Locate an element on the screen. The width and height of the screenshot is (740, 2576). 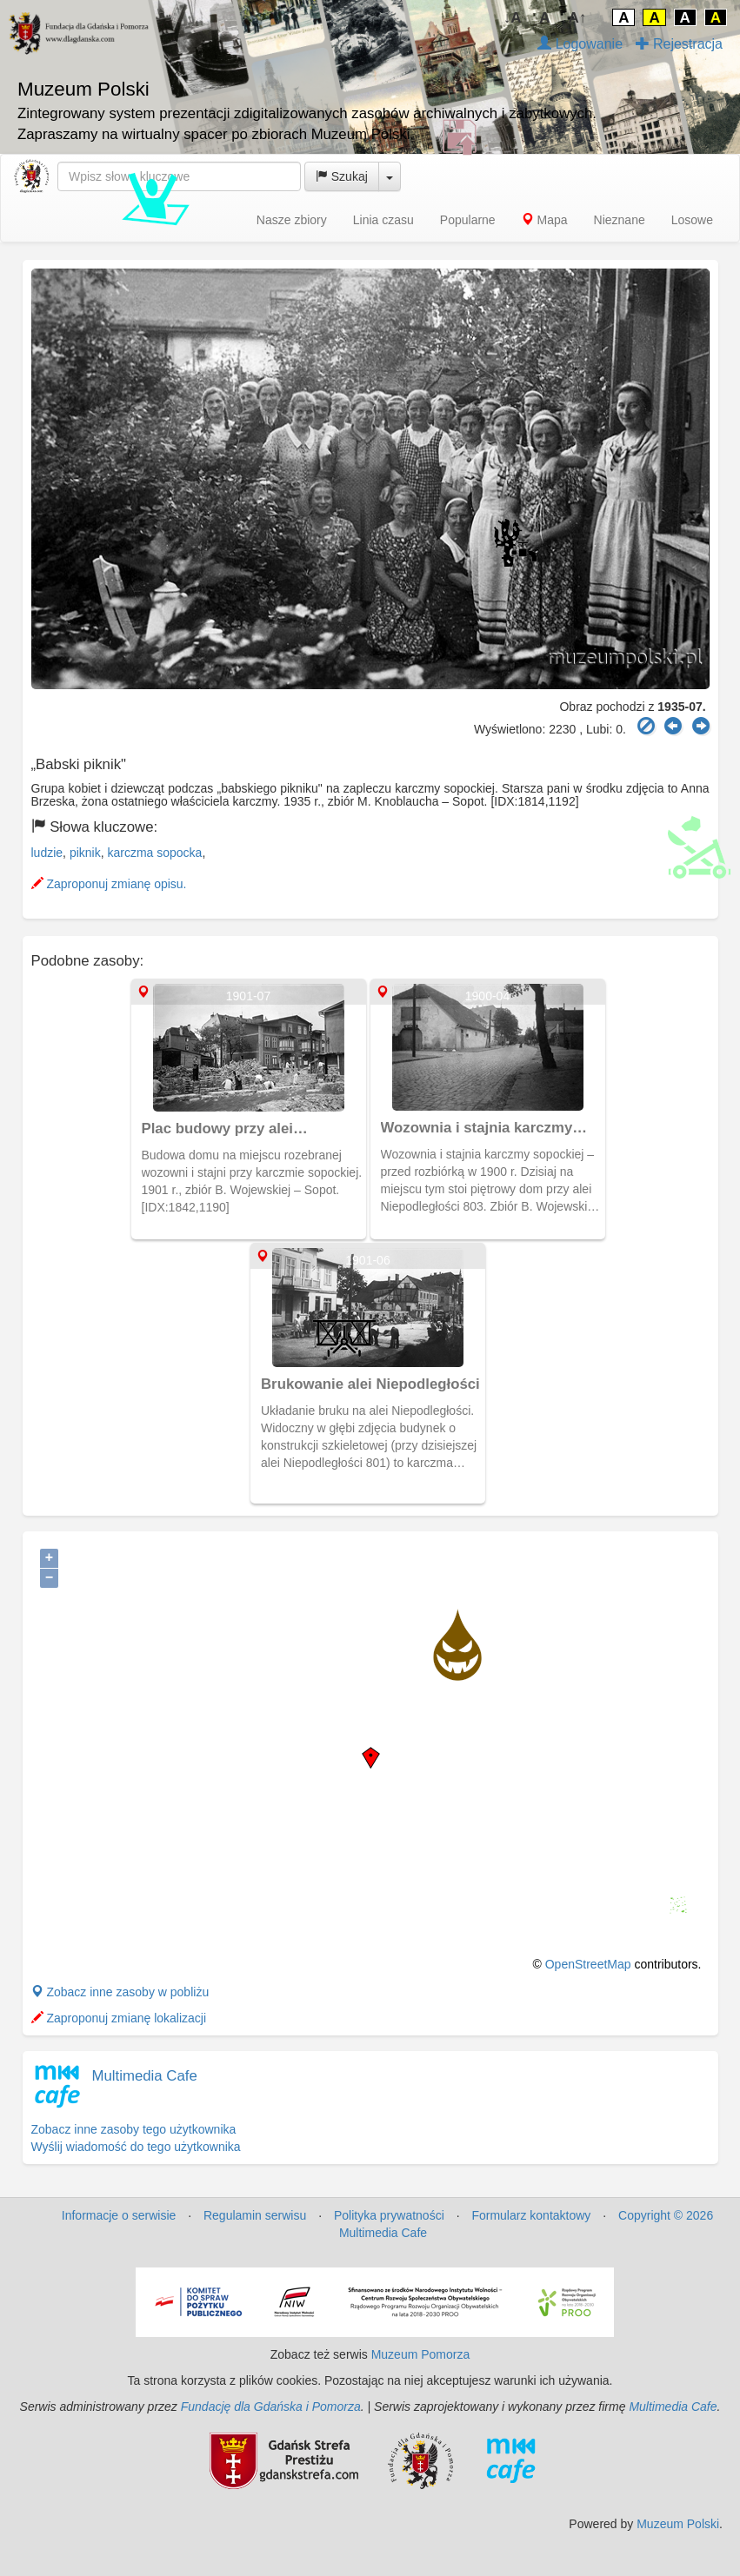
tap to water or care for your cactus is located at coordinates (515, 542).